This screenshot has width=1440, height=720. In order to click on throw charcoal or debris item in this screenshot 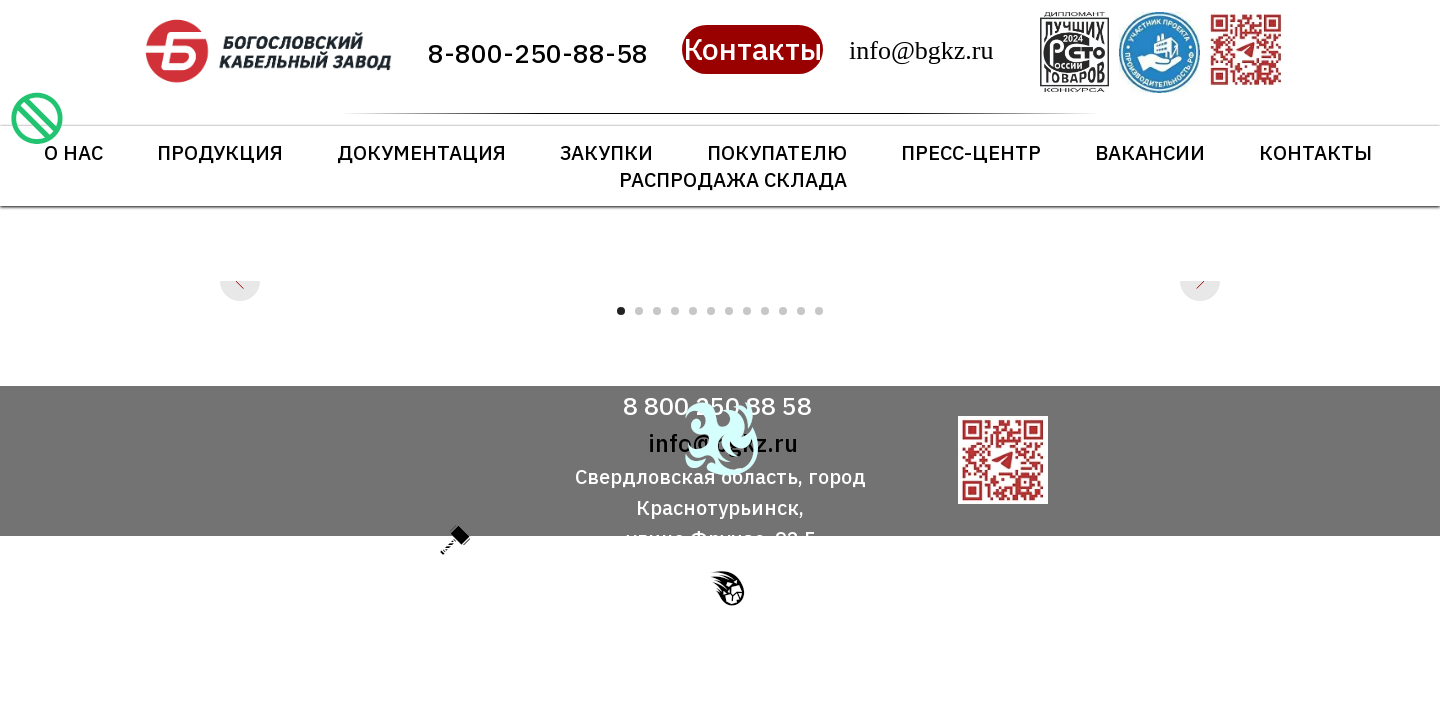, I will do `click(727, 588)`.